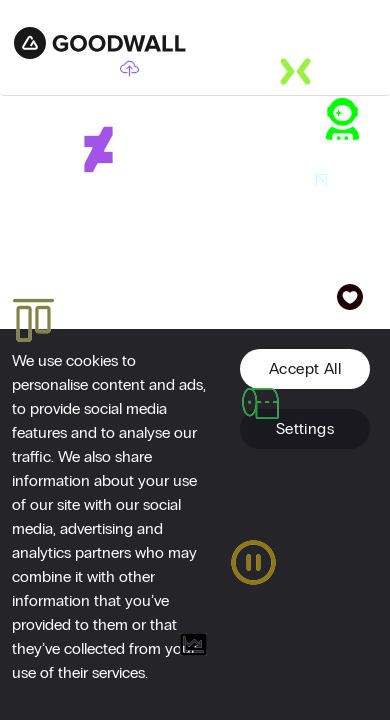  I want to click on upload a file to cloud storage, so click(129, 68).